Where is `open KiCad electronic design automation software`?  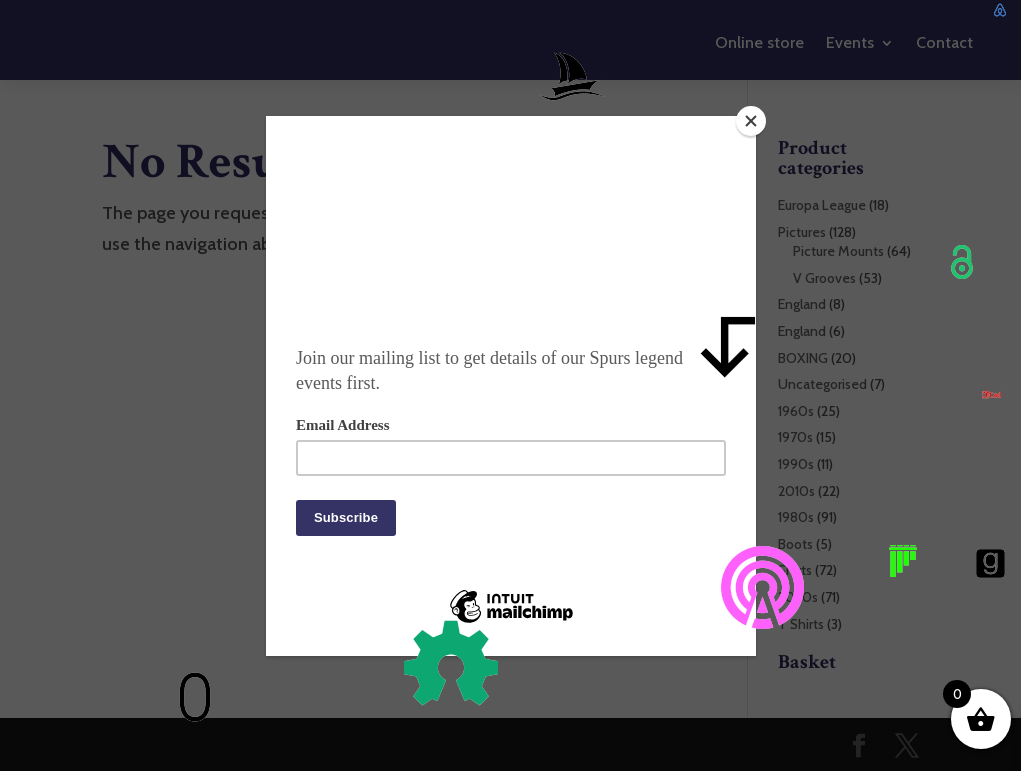
open KiCad electronic design automation software is located at coordinates (991, 394).